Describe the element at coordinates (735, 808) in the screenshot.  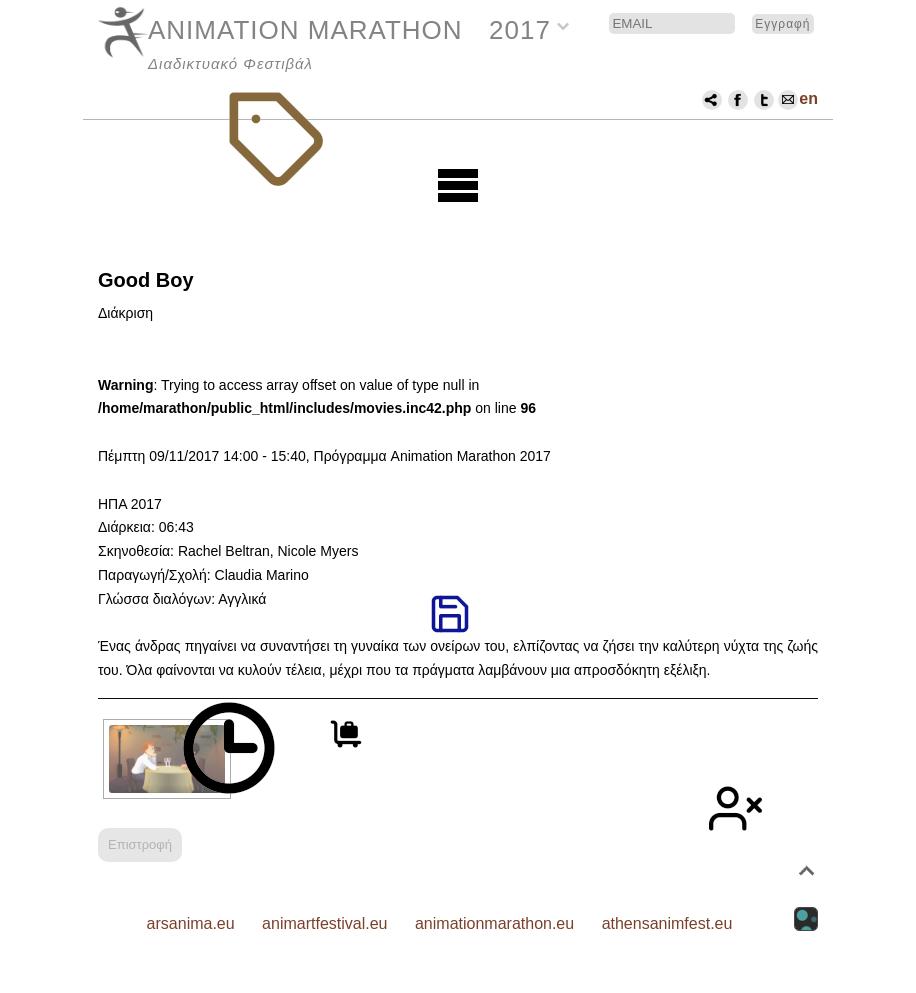
I see `remove a user from your contacts` at that location.